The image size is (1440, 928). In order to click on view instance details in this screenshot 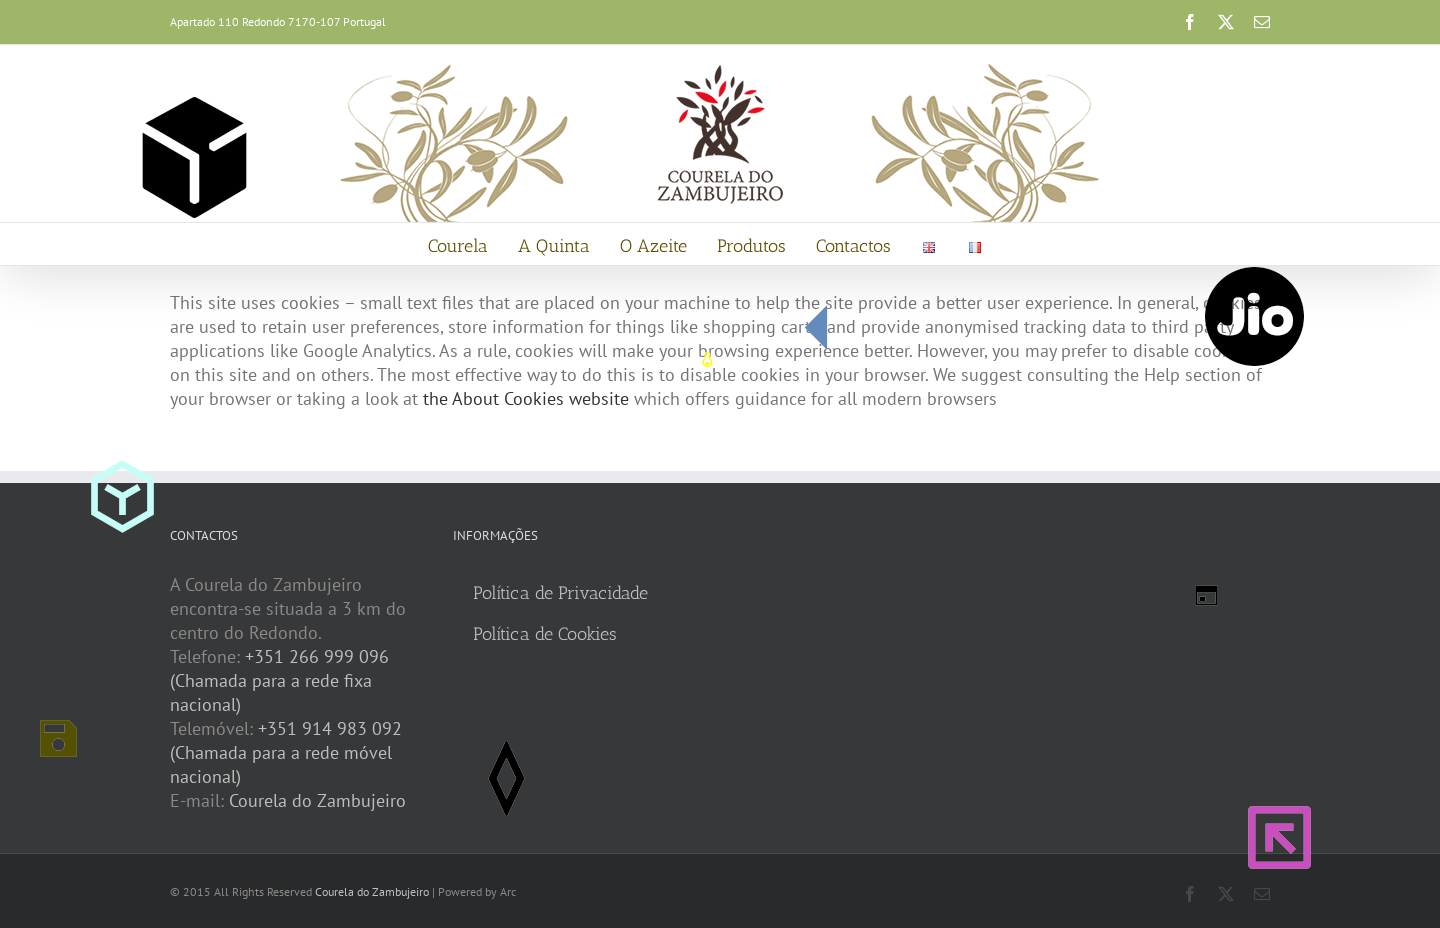, I will do `click(122, 496)`.